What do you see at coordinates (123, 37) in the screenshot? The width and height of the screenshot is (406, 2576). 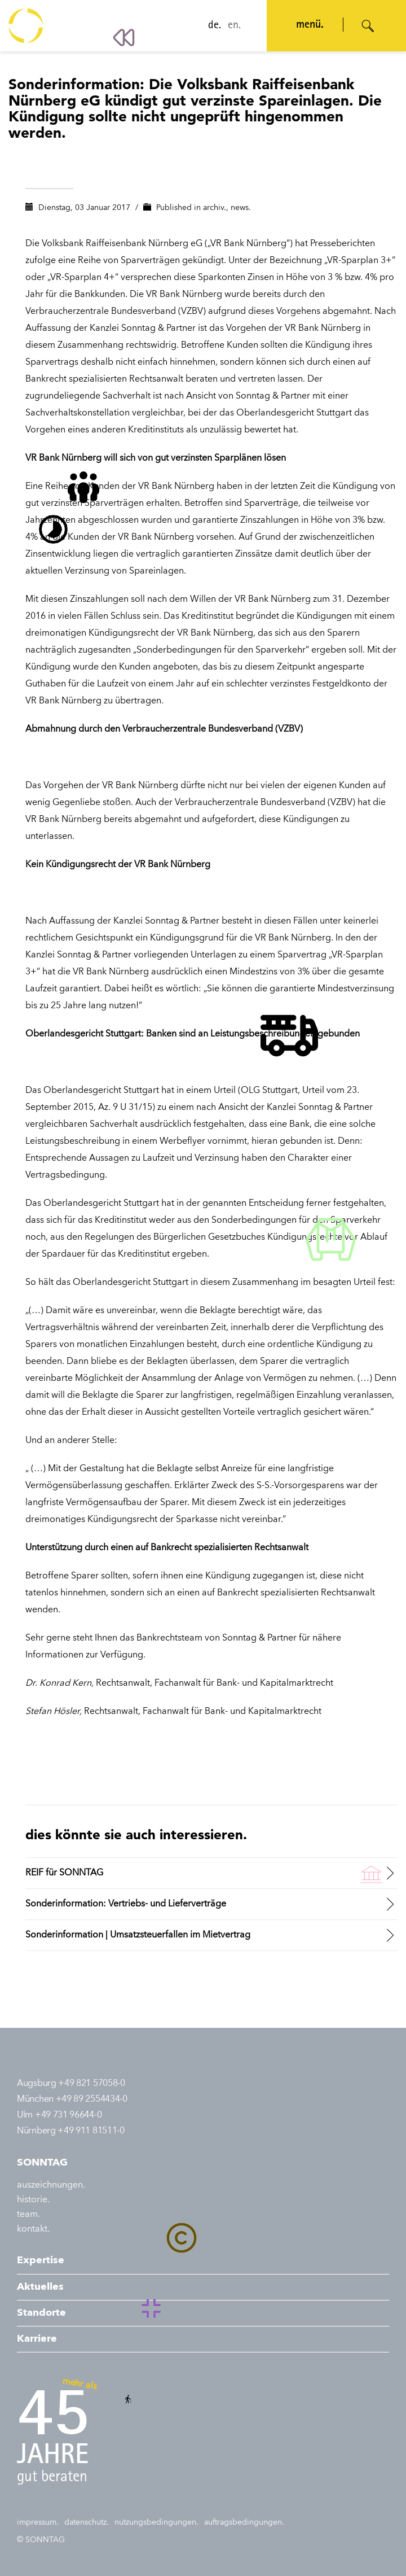 I see `rewind or skip backward in media playback` at bounding box center [123, 37].